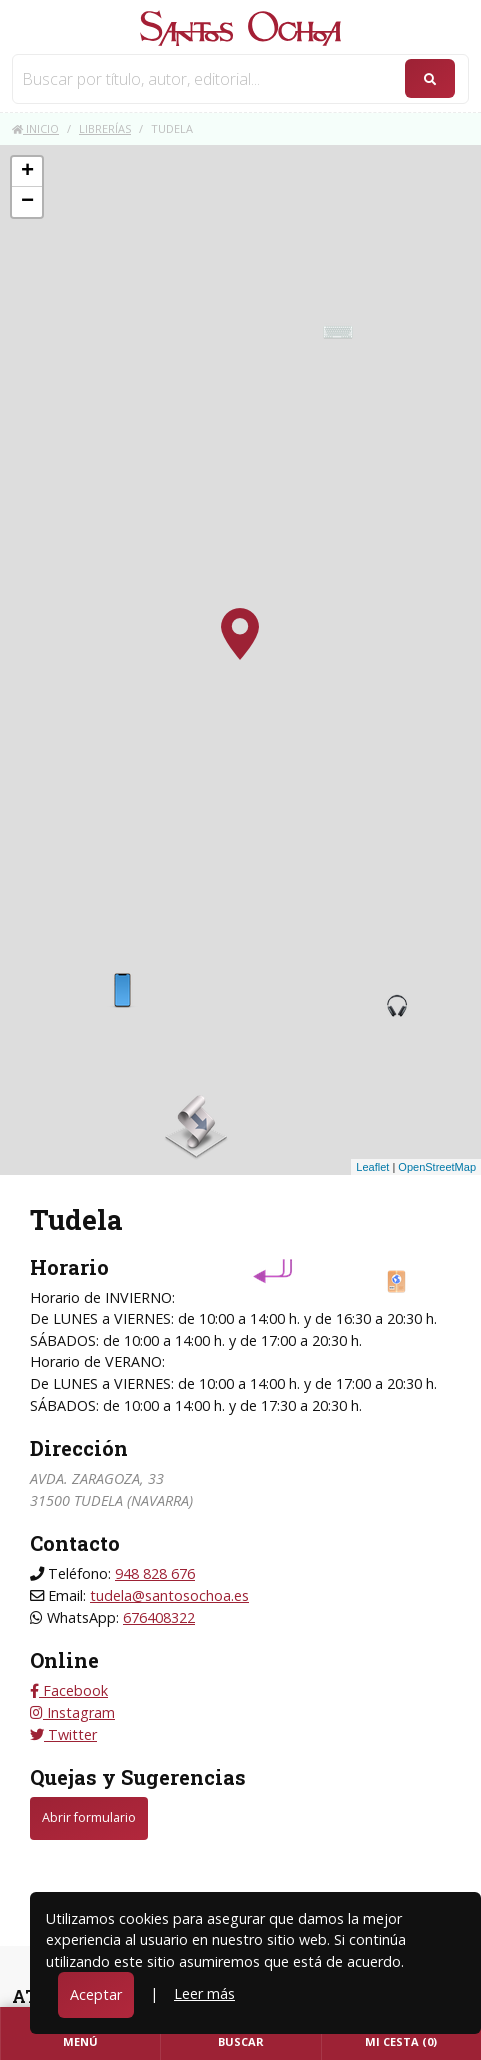  What do you see at coordinates (272, 1271) in the screenshot?
I see `reply to all recipients of an email` at bounding box center [272, 1271].